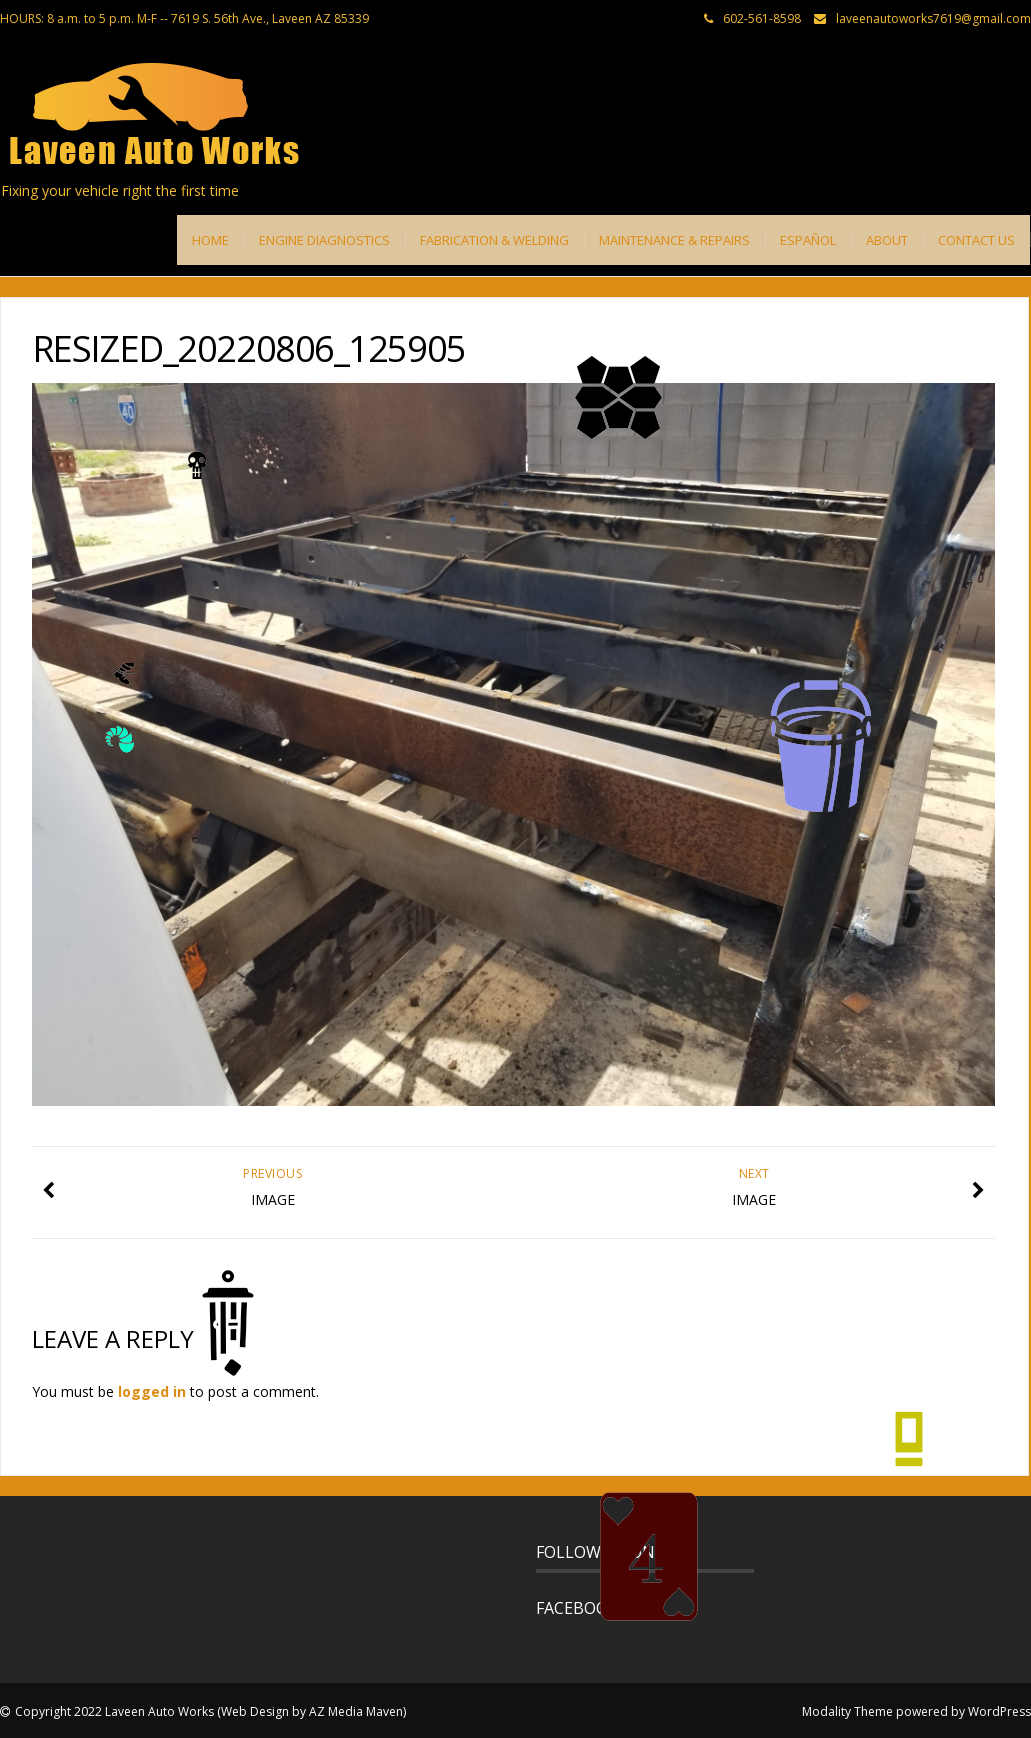 Image resolution: width=1031 pixels, height=1738 pixels. I want to click on select shotgun weapon, so click(909, 1439).